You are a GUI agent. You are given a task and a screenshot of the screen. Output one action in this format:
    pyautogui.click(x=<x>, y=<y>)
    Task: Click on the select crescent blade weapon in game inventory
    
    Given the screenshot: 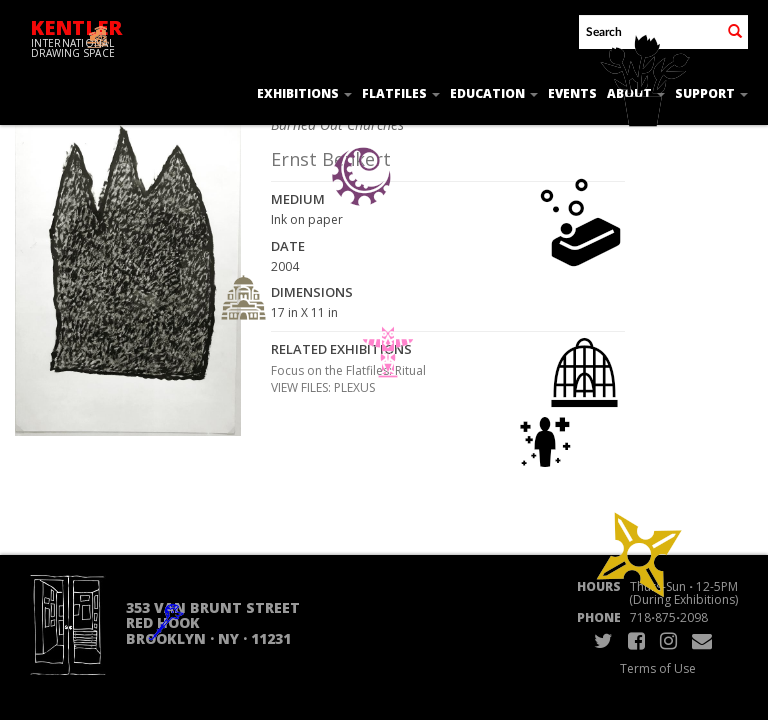 What is the action you would take?
    pyautogui.click(x=361, y=176)
    